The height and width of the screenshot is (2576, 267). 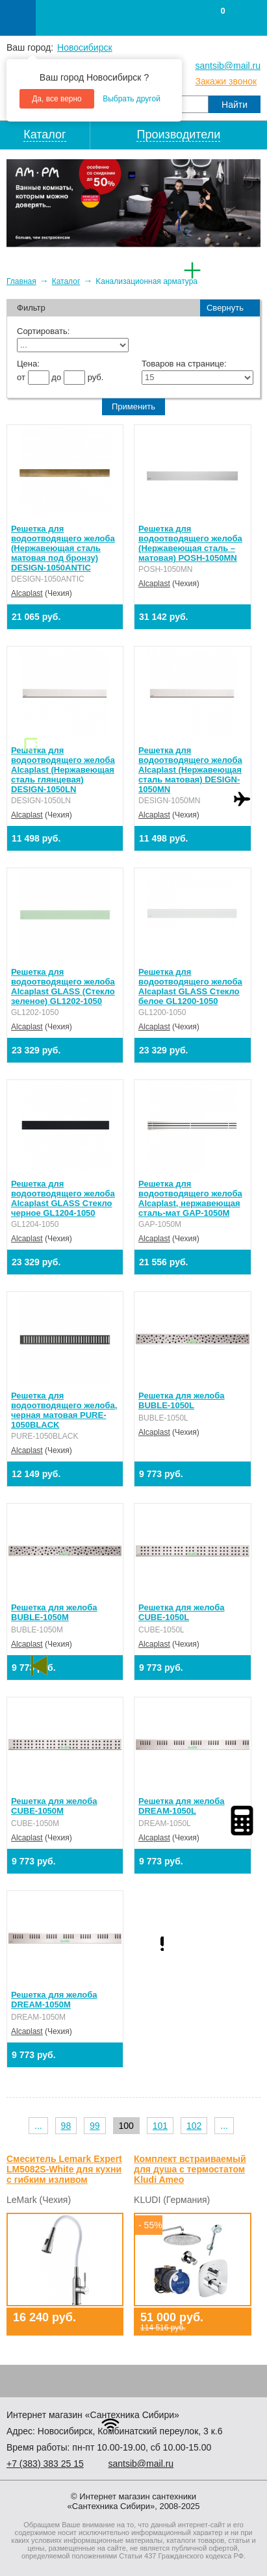 What do you see at coordinates (110, 2425) in the screenshot?
I see `indicates active wifi connection` at bounding box center [110, 2425].